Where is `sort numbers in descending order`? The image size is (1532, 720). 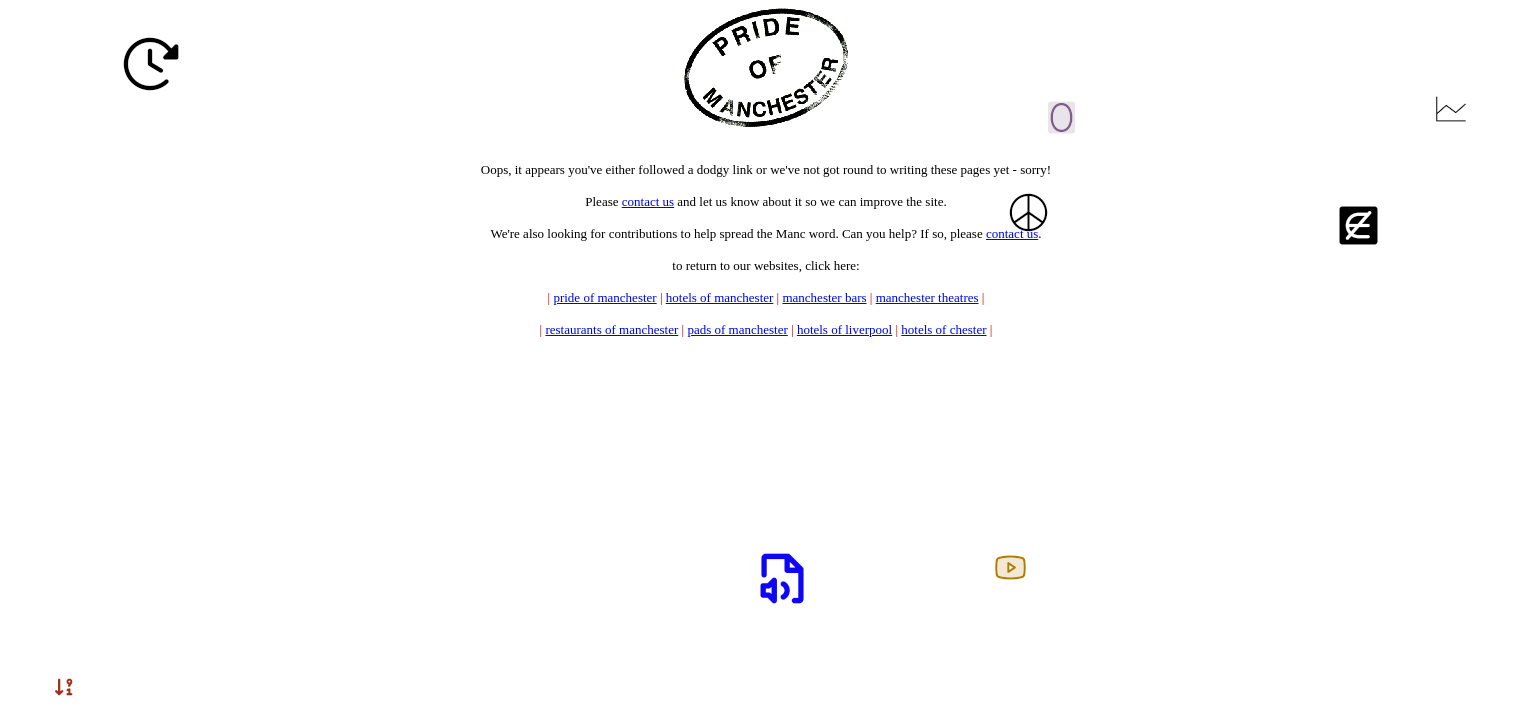
sort numbers in descending order is located at coordinates (64, 687).